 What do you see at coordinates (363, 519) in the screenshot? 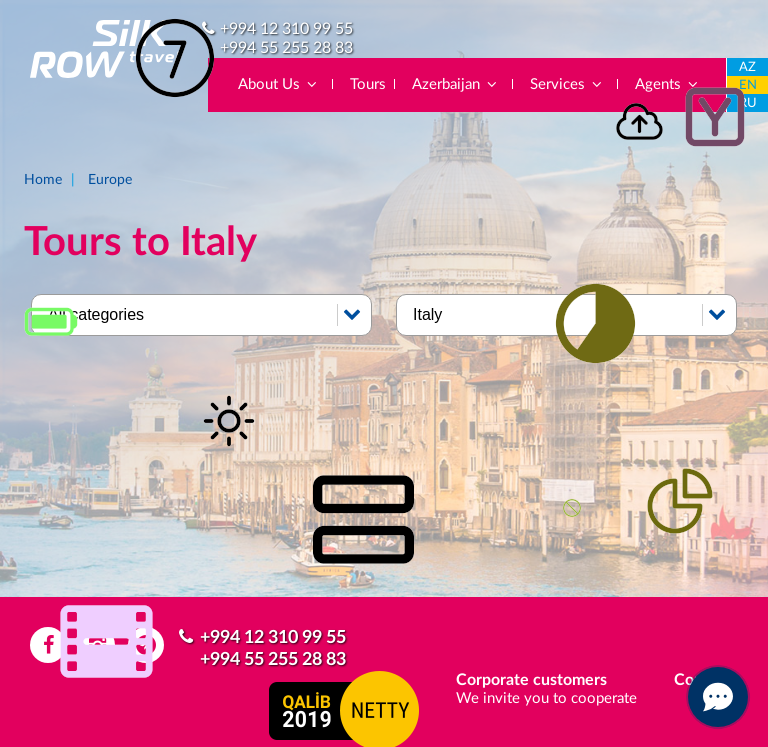
I see `switch to row layout view` at bounding box center [363, 519].